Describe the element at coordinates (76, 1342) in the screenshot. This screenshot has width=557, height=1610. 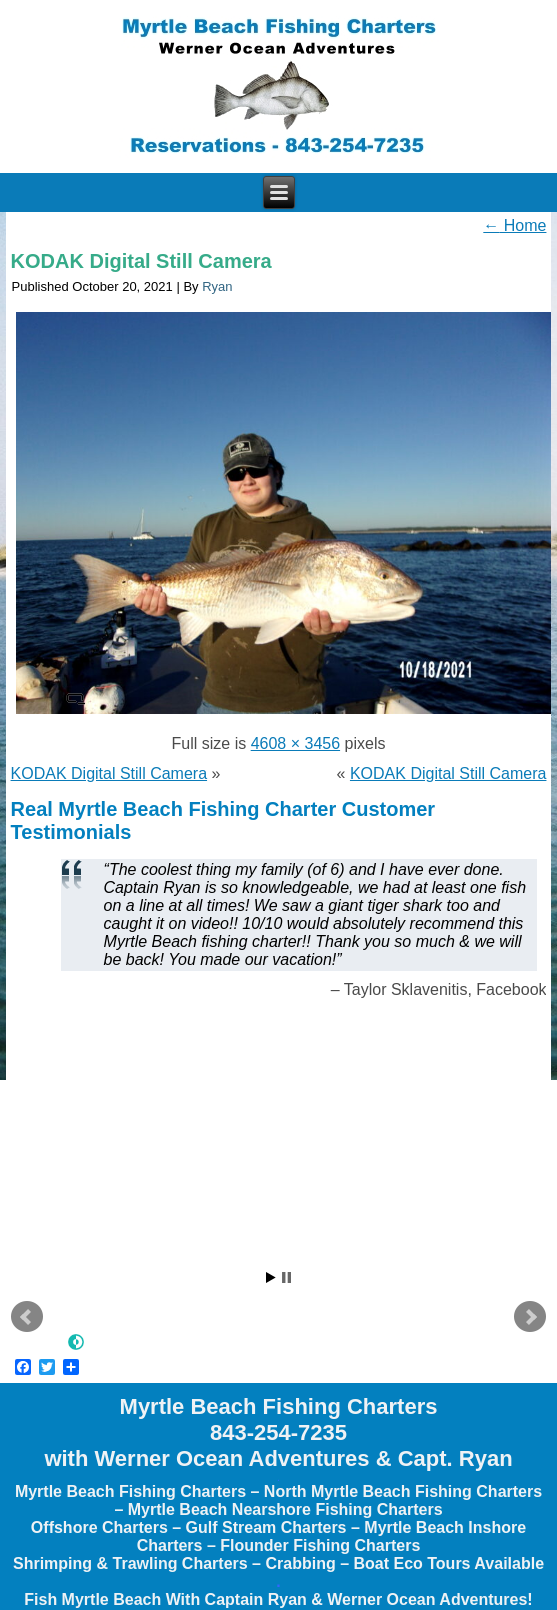
I see `toggle invert colors mode` at that location.